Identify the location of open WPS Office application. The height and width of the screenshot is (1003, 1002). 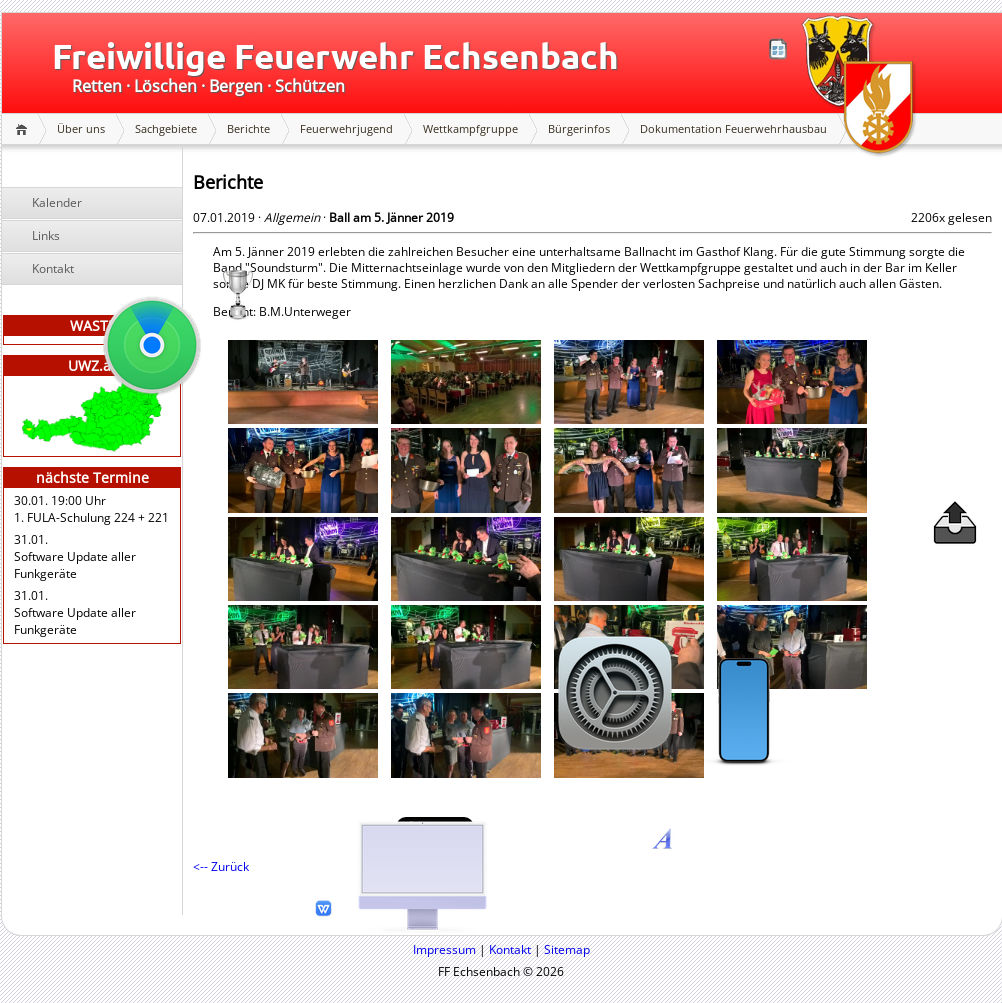
(323, 908).